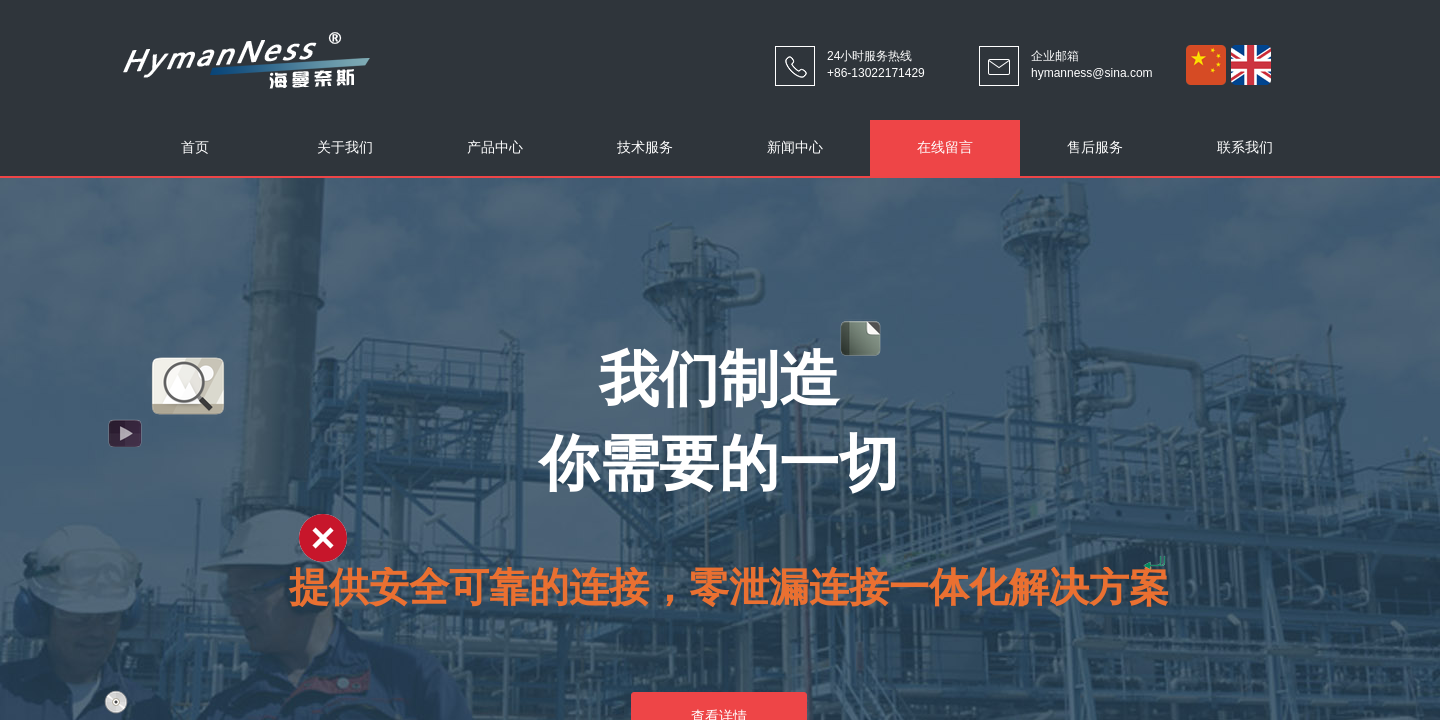 The height and width of the screenshot is (720, 1440). Describe the element at coordinates (860, 337) in the screenshot. I see `change desktop wallpaper settings` at that location.